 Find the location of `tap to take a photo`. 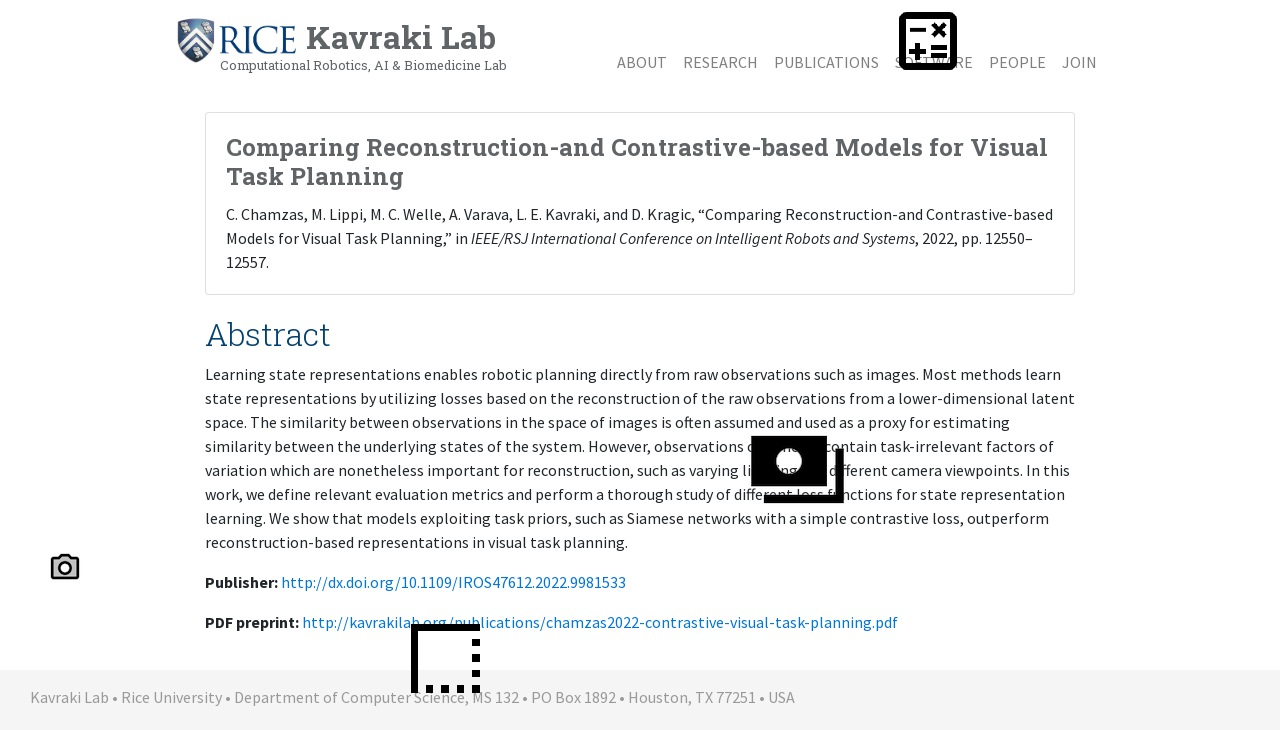

tap to take a photo is located at coordinates (65, 568).